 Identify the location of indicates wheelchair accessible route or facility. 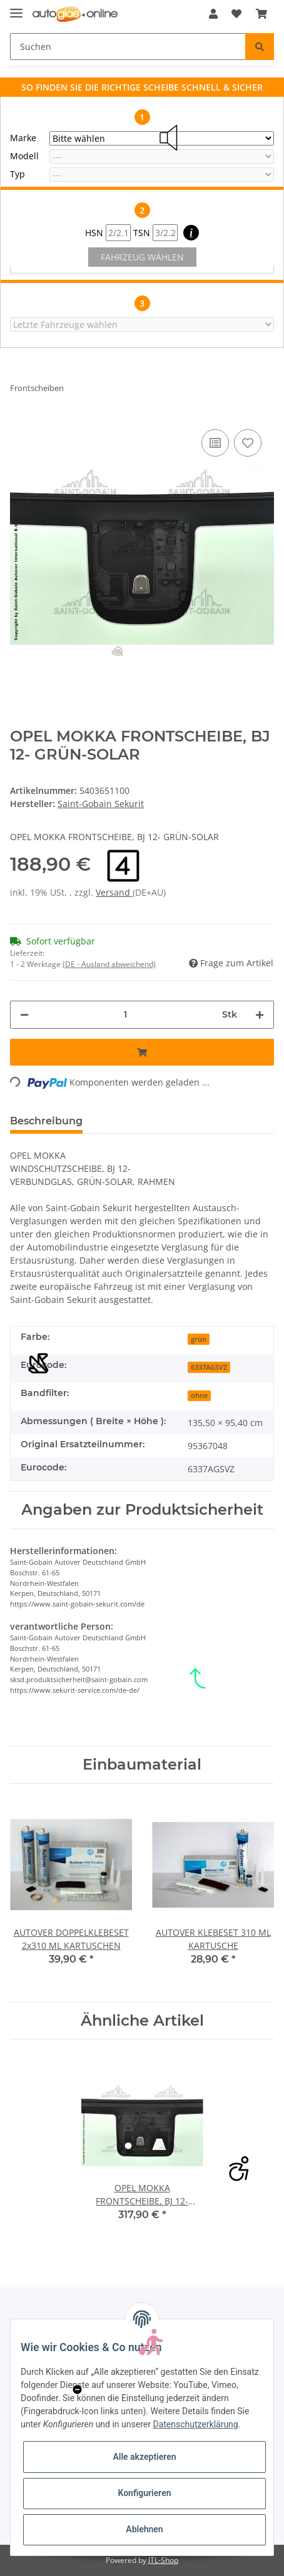
(239, 2169).